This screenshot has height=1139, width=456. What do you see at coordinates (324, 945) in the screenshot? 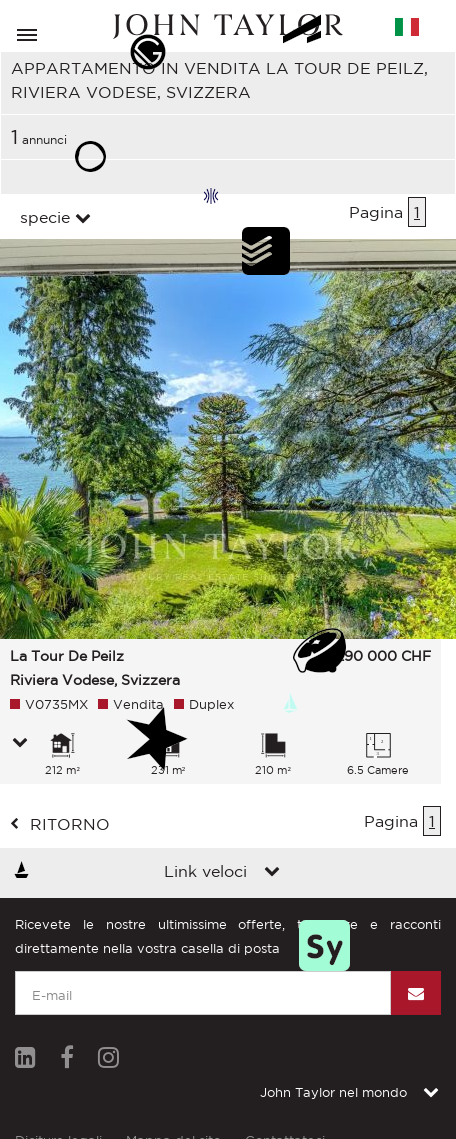
I see `open symbolab math solver app` at bounding box center [324, 945].